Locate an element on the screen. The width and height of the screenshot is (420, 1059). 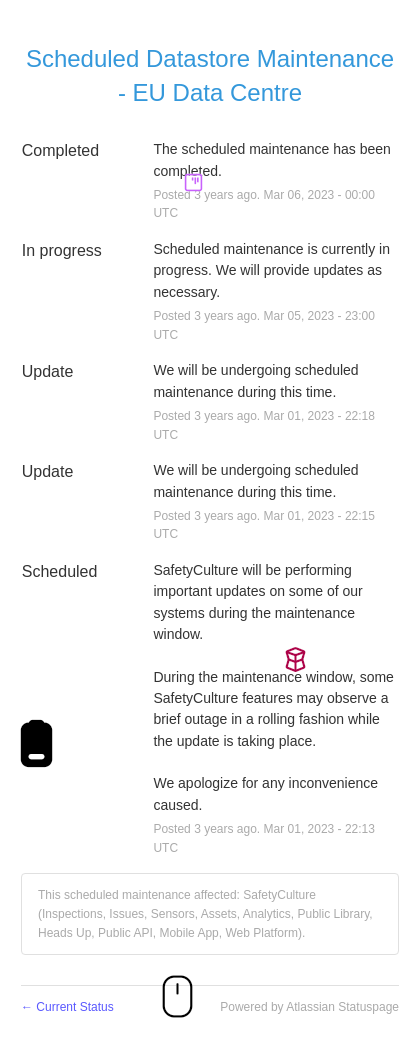
mouse input device indicator is located at coordinates (177, 996).